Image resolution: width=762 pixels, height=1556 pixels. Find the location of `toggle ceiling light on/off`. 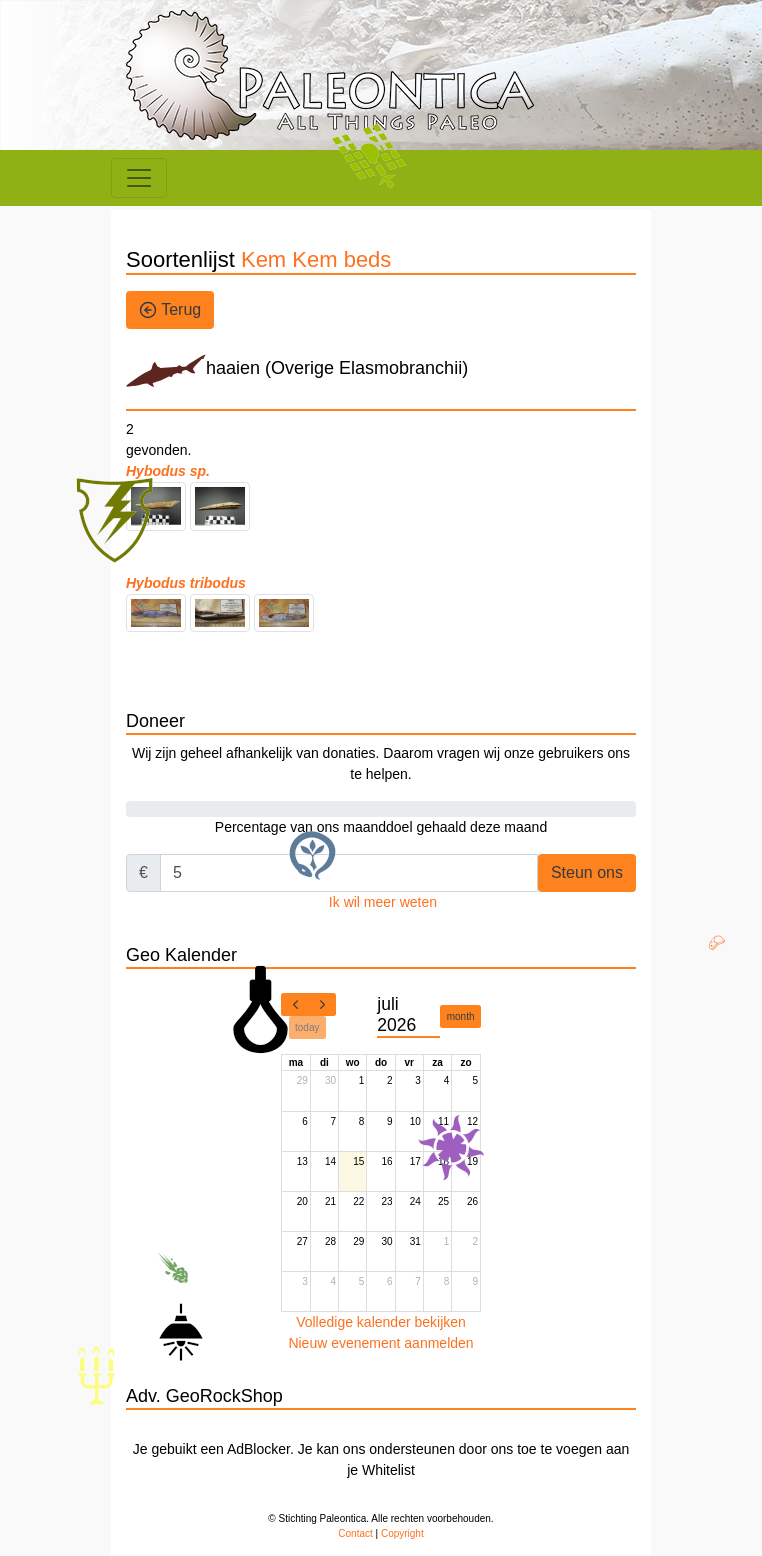

toggle ceiling light on/off is located at coordinates (181, 1332).